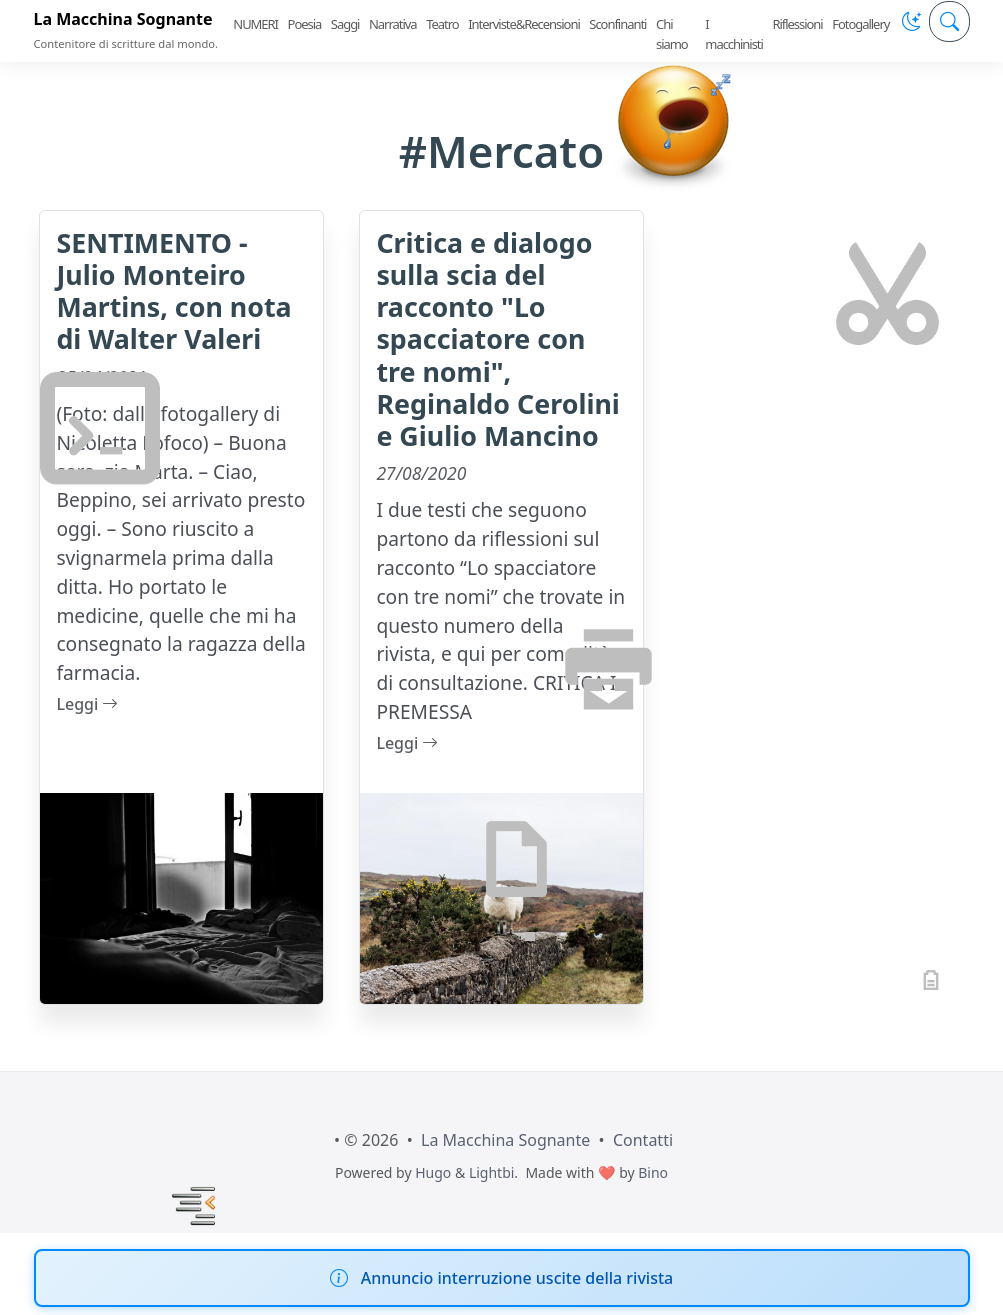  Describe the element at coordinates (674, 126) in the screenshot. I see `indicates user is tired or exhausted` at that location.